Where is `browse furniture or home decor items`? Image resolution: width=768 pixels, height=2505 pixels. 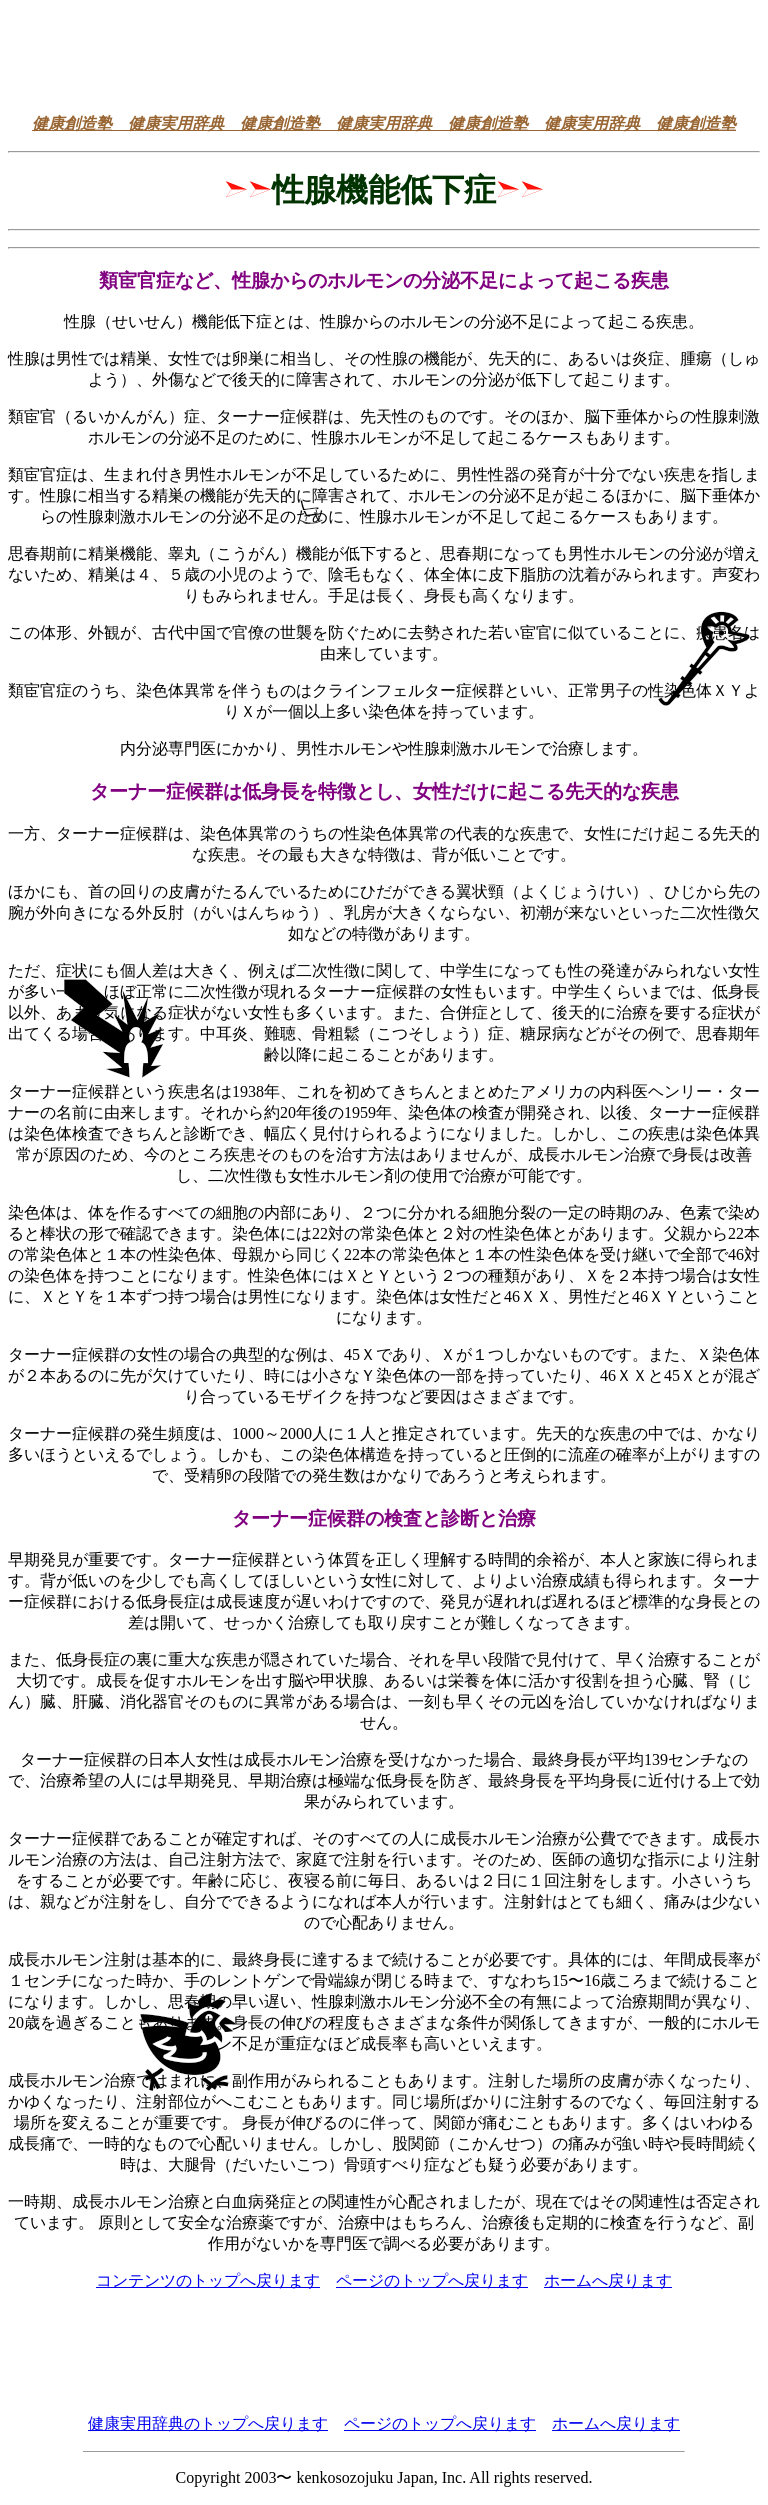 browse furniture or home decor items is located at coordinates (311, 512).